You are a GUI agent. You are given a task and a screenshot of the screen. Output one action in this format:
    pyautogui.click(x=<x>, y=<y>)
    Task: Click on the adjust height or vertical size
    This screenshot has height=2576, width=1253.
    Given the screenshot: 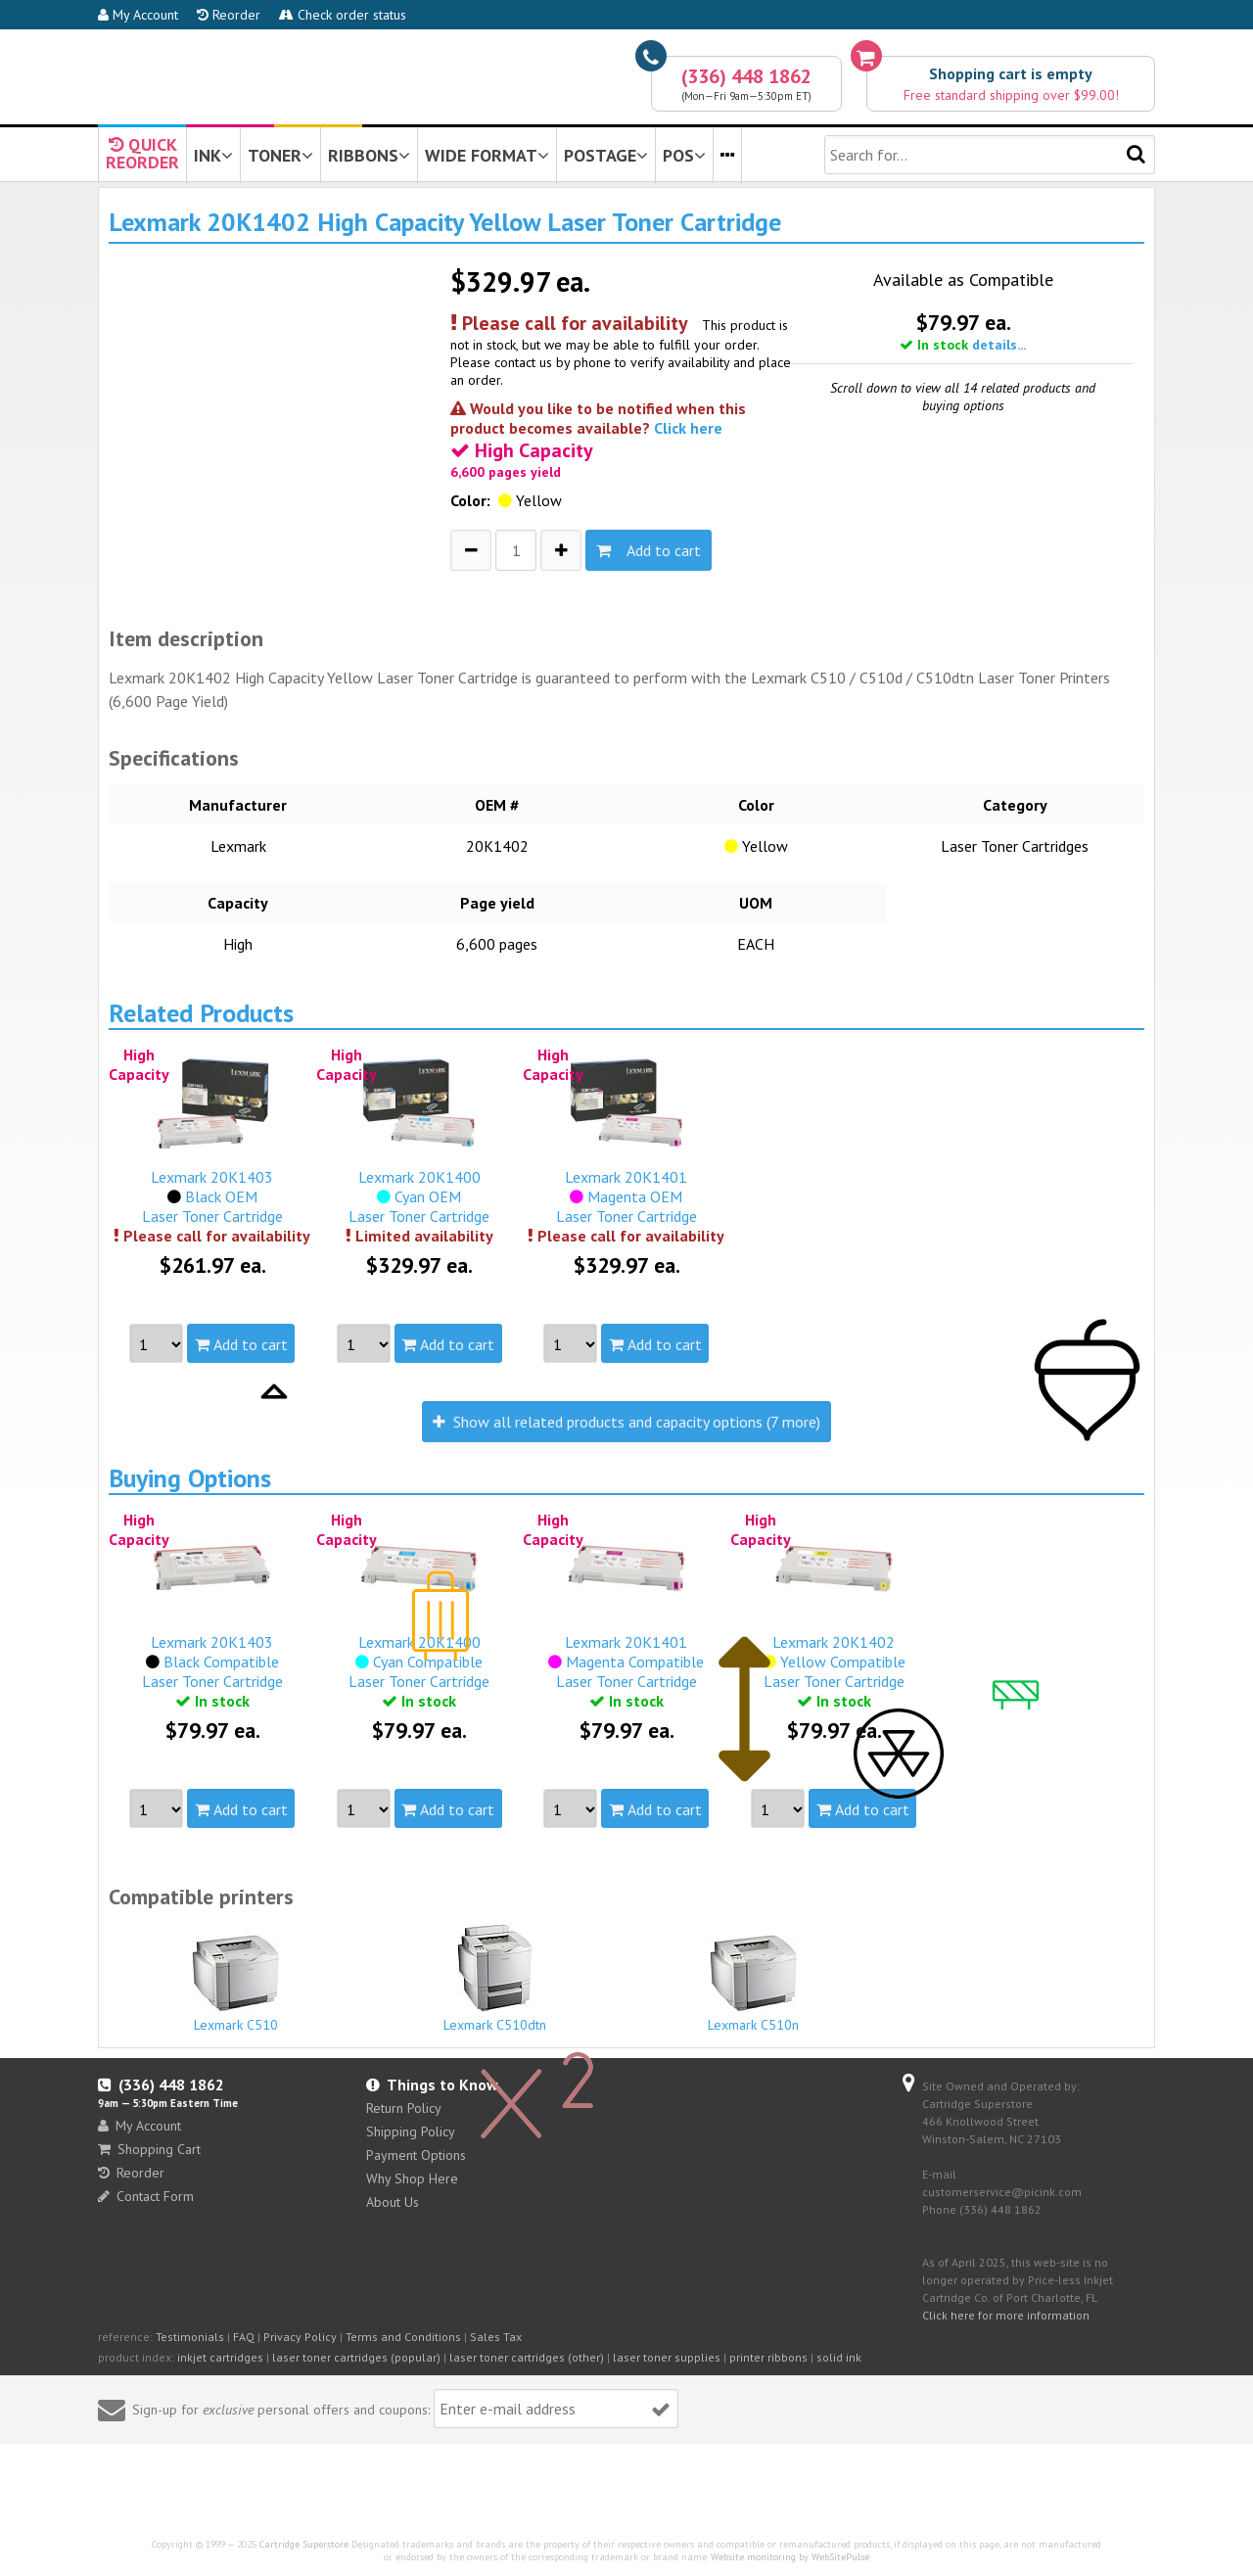 What is the action you would take?
    pyautogui.click(x=744, y=1709)
    